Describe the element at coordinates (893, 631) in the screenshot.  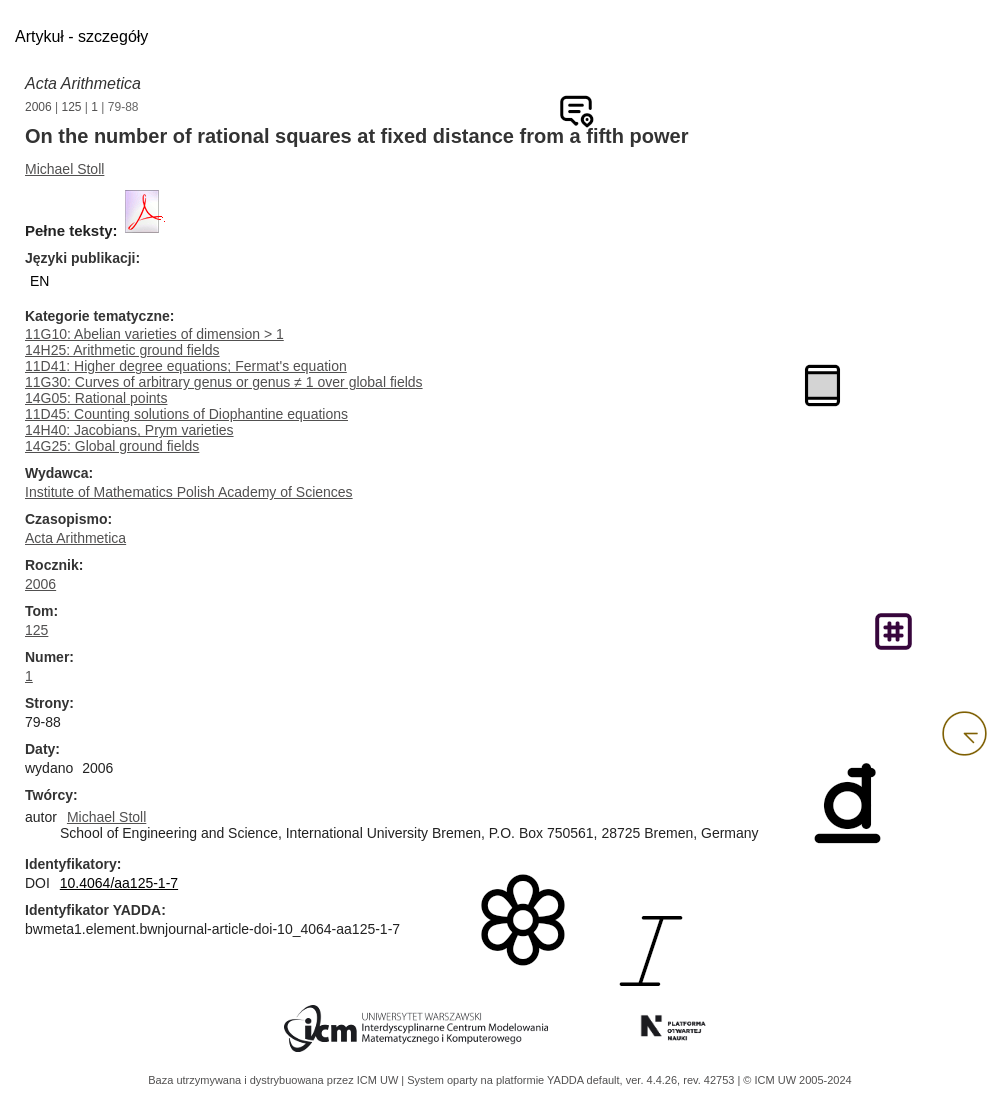
I see `view grid or pattern layout options` at that location.